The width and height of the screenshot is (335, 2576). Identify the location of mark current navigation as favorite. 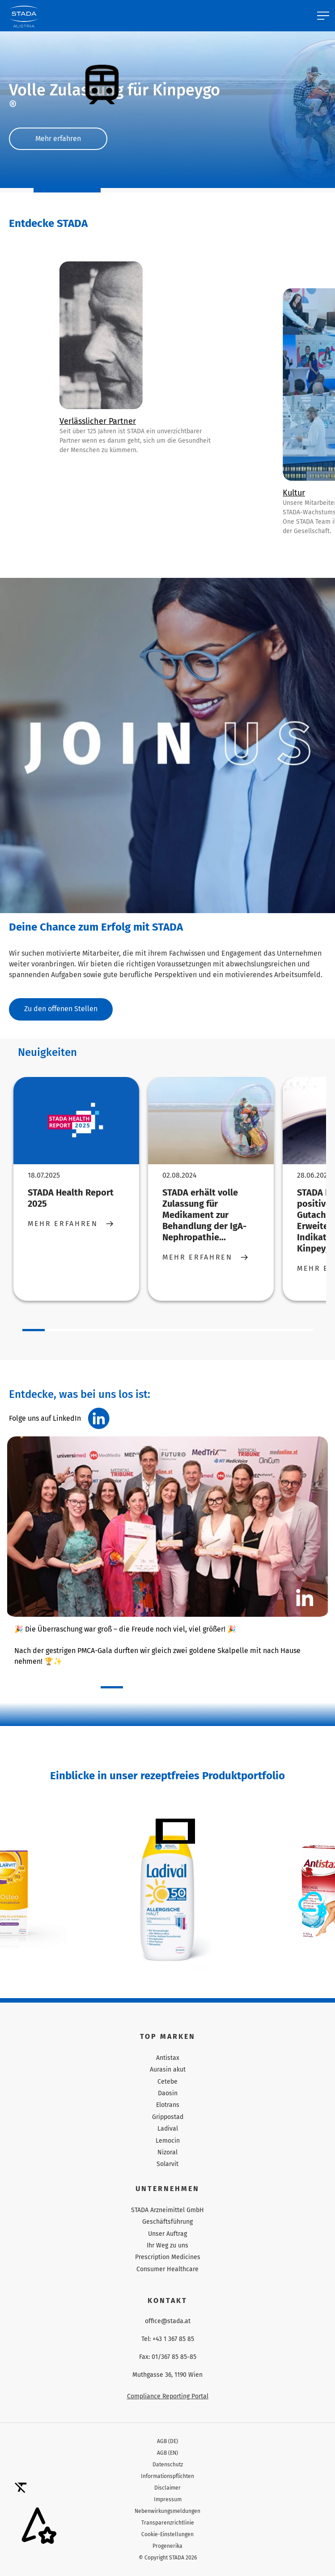
(37, 2525).